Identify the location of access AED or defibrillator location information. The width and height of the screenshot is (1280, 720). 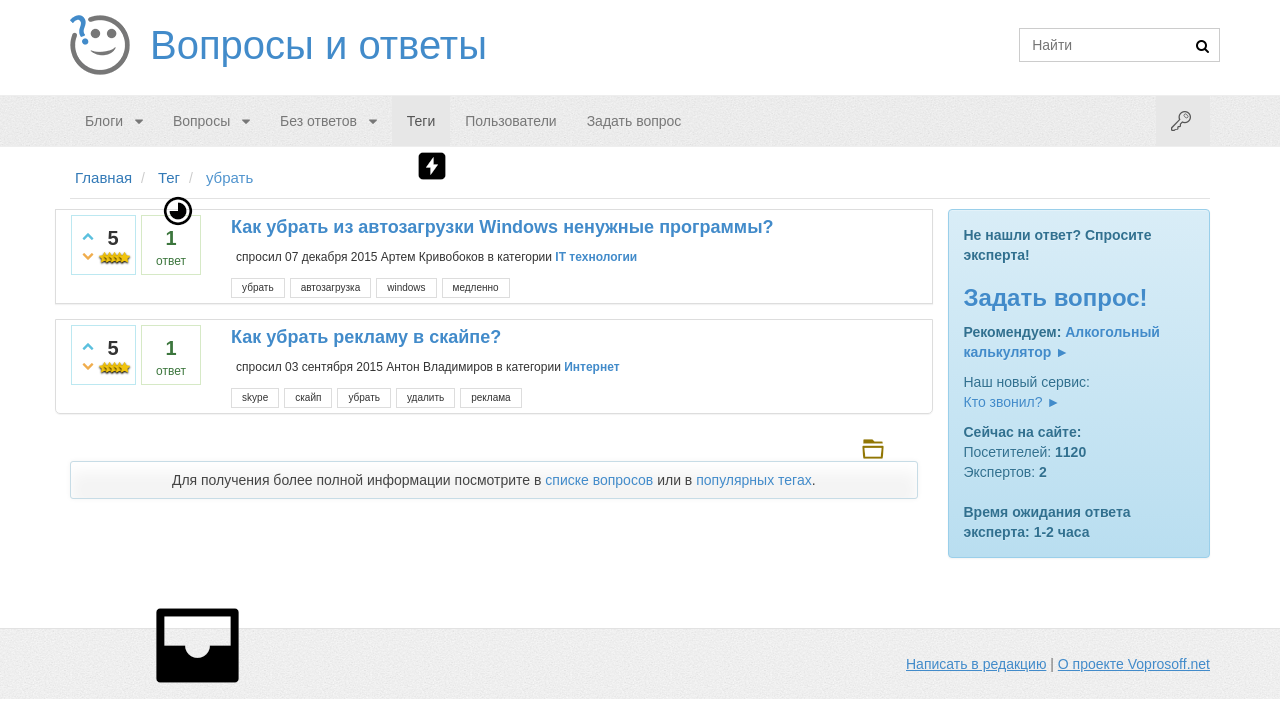
(432, 166).